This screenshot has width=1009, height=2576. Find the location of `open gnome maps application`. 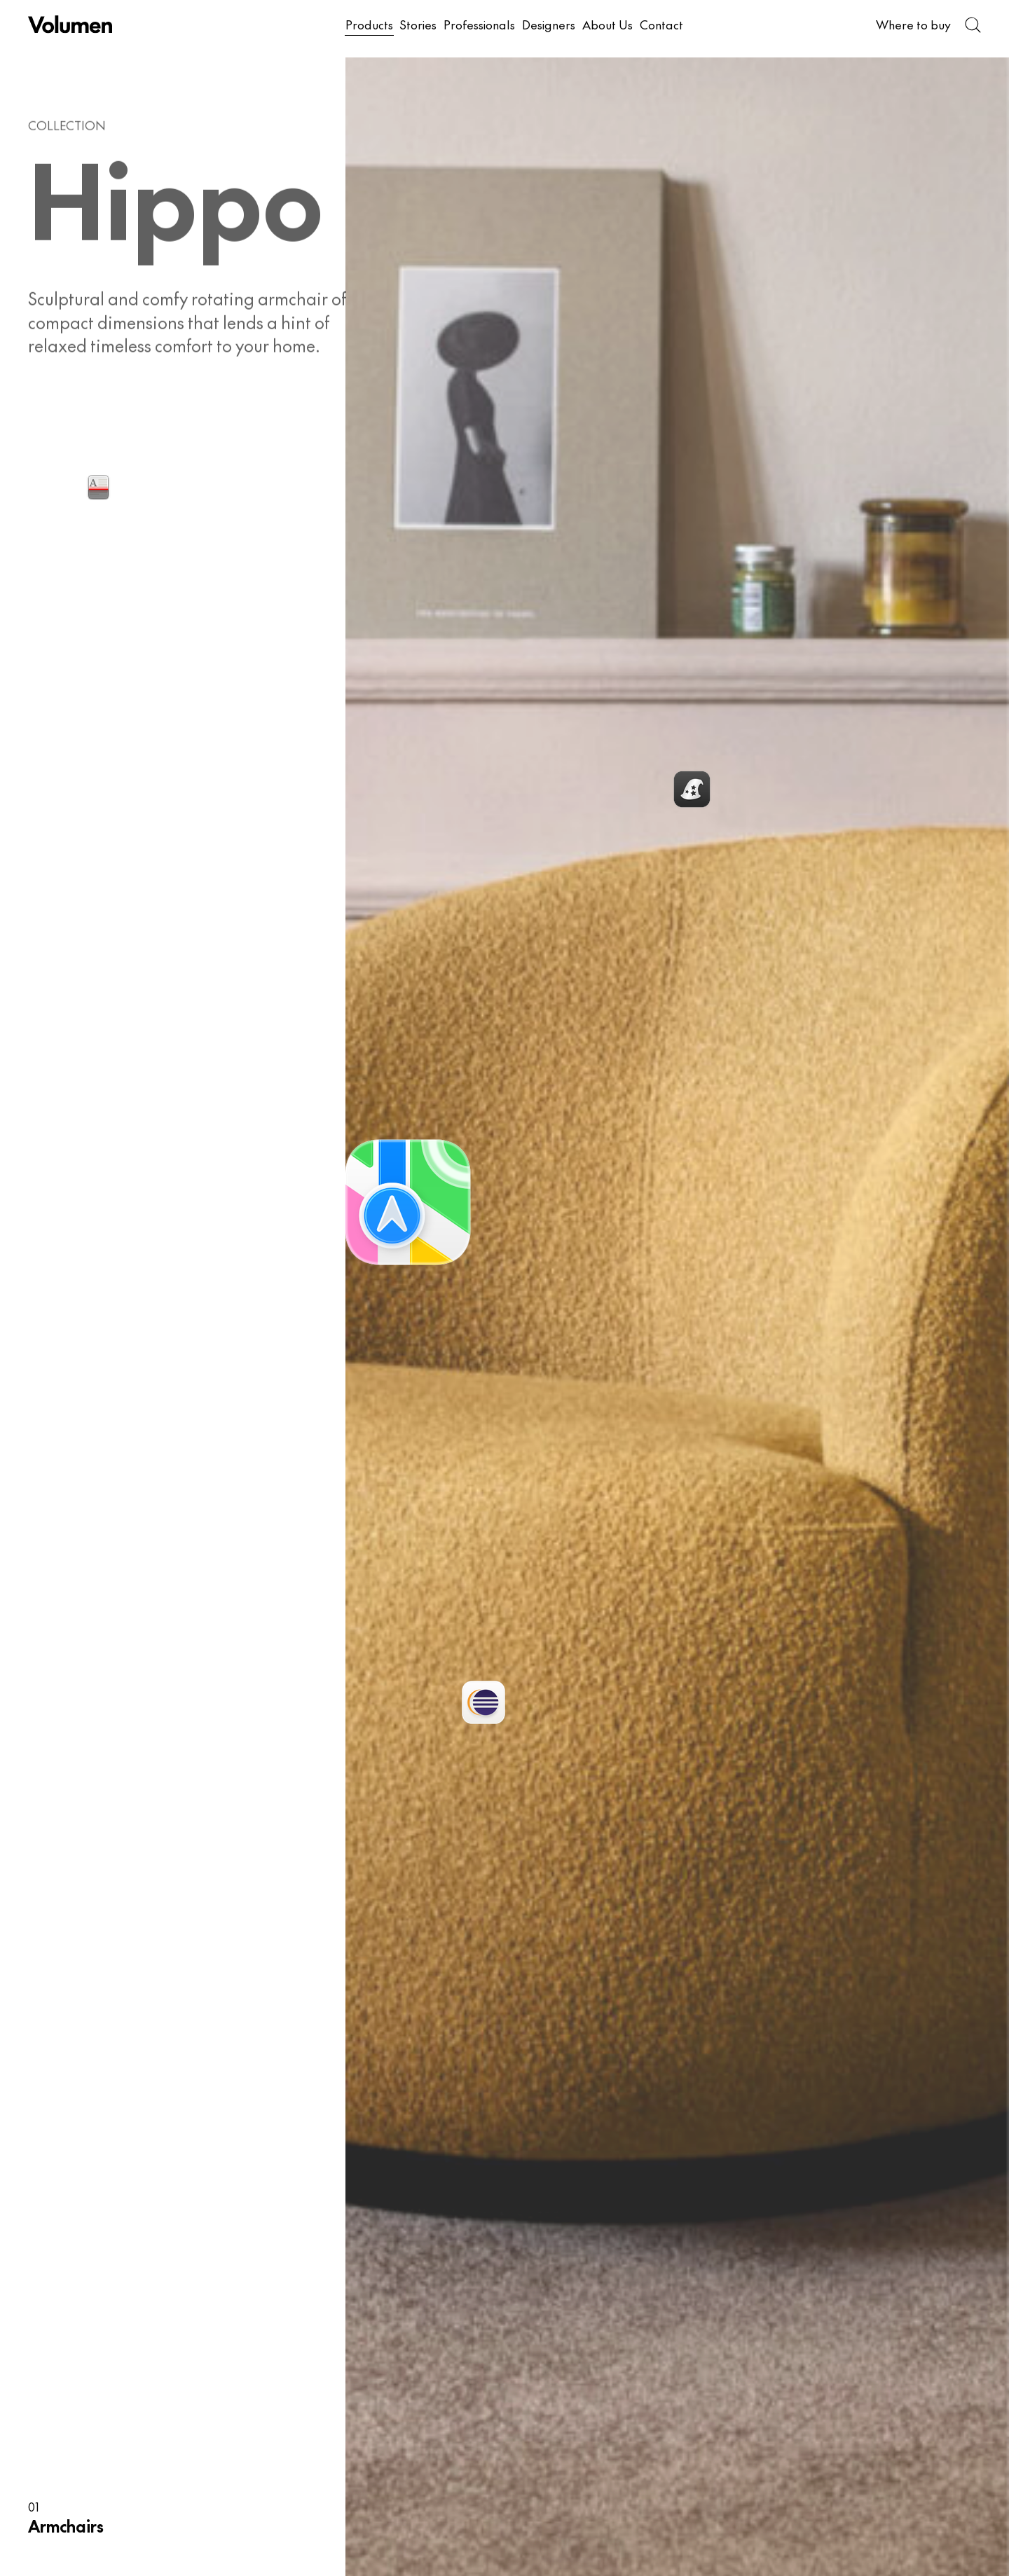

open gnome maps application is located at coordinates (408, 1202).